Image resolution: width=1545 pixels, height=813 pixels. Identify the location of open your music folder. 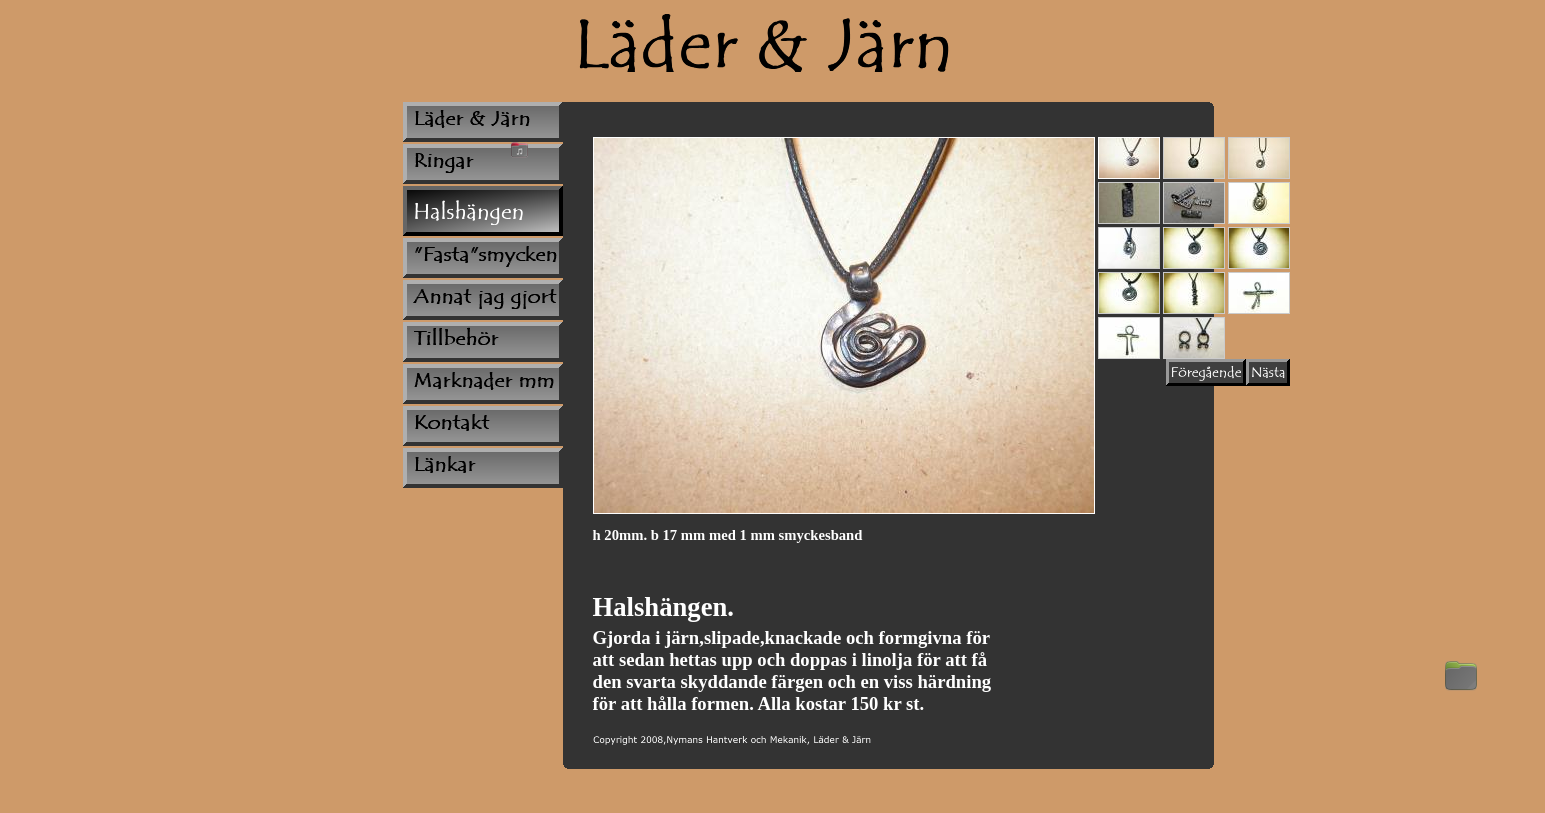
(519, 149).